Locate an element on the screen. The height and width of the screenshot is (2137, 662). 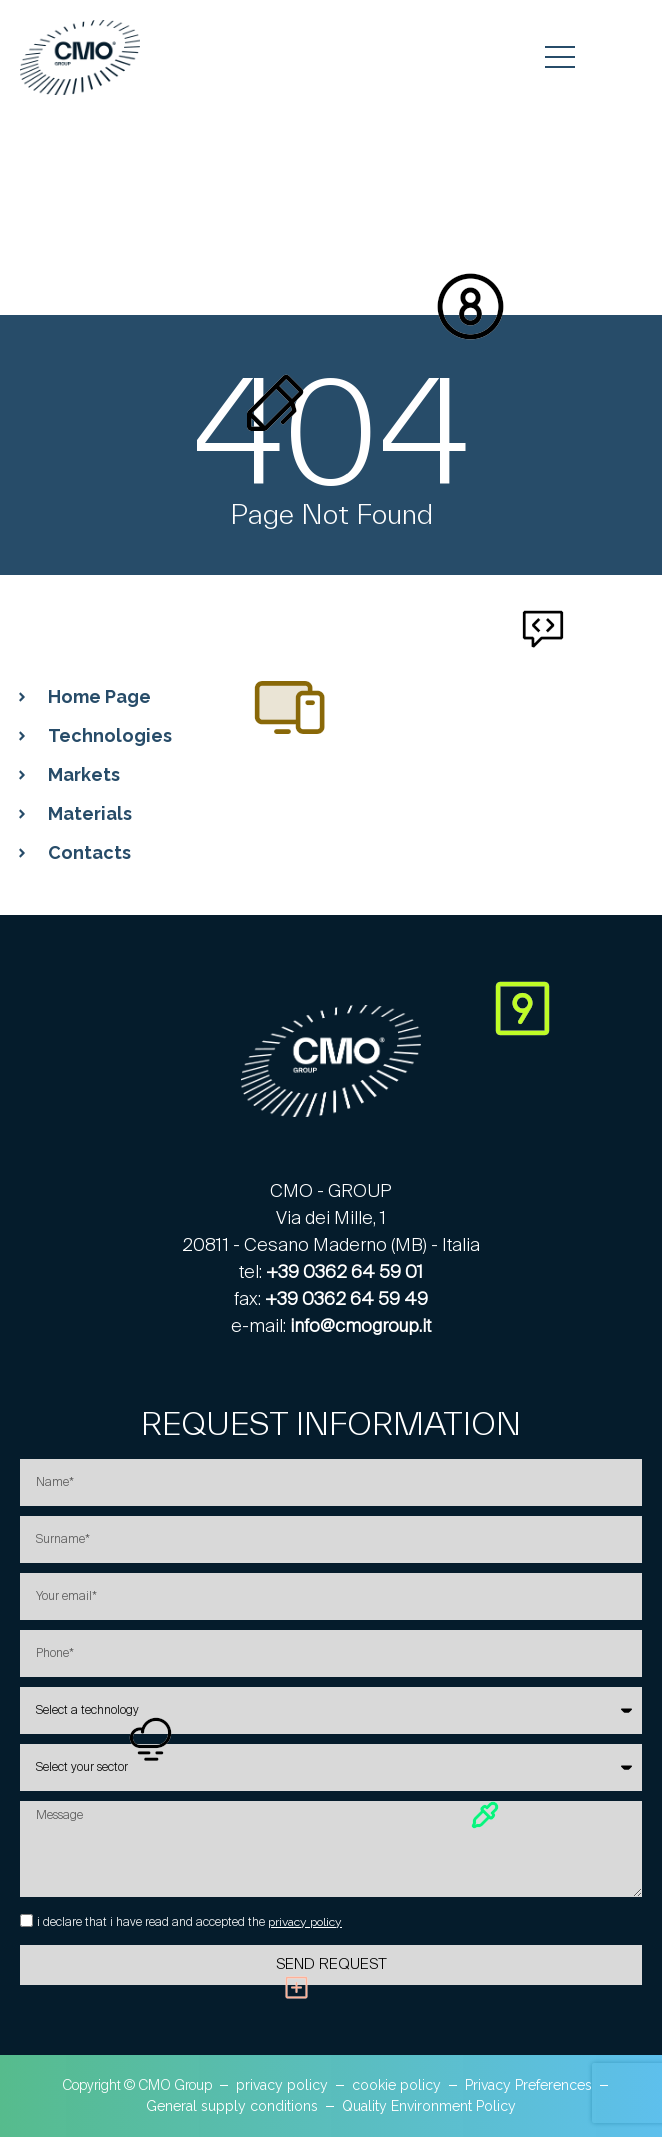
indicates step 8 in a multi-step process is located at coordinates (470, 306).